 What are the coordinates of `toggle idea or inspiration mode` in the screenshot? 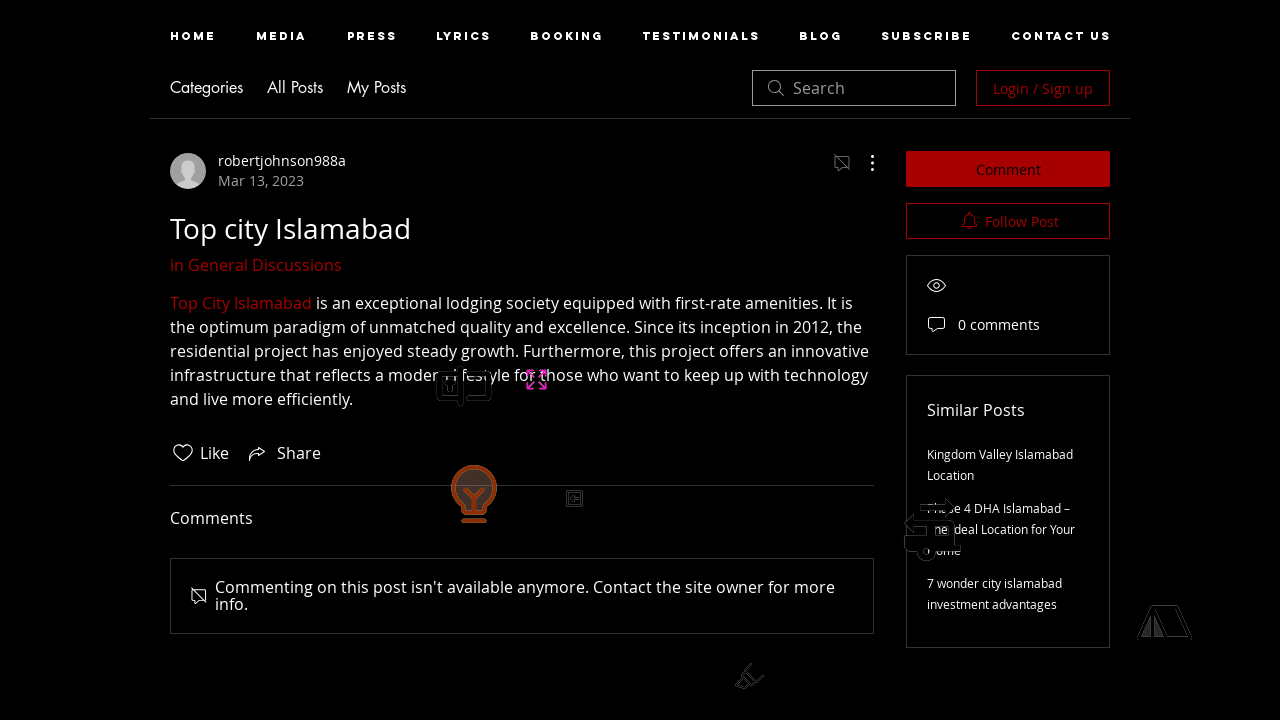 It's located at (474, 494).